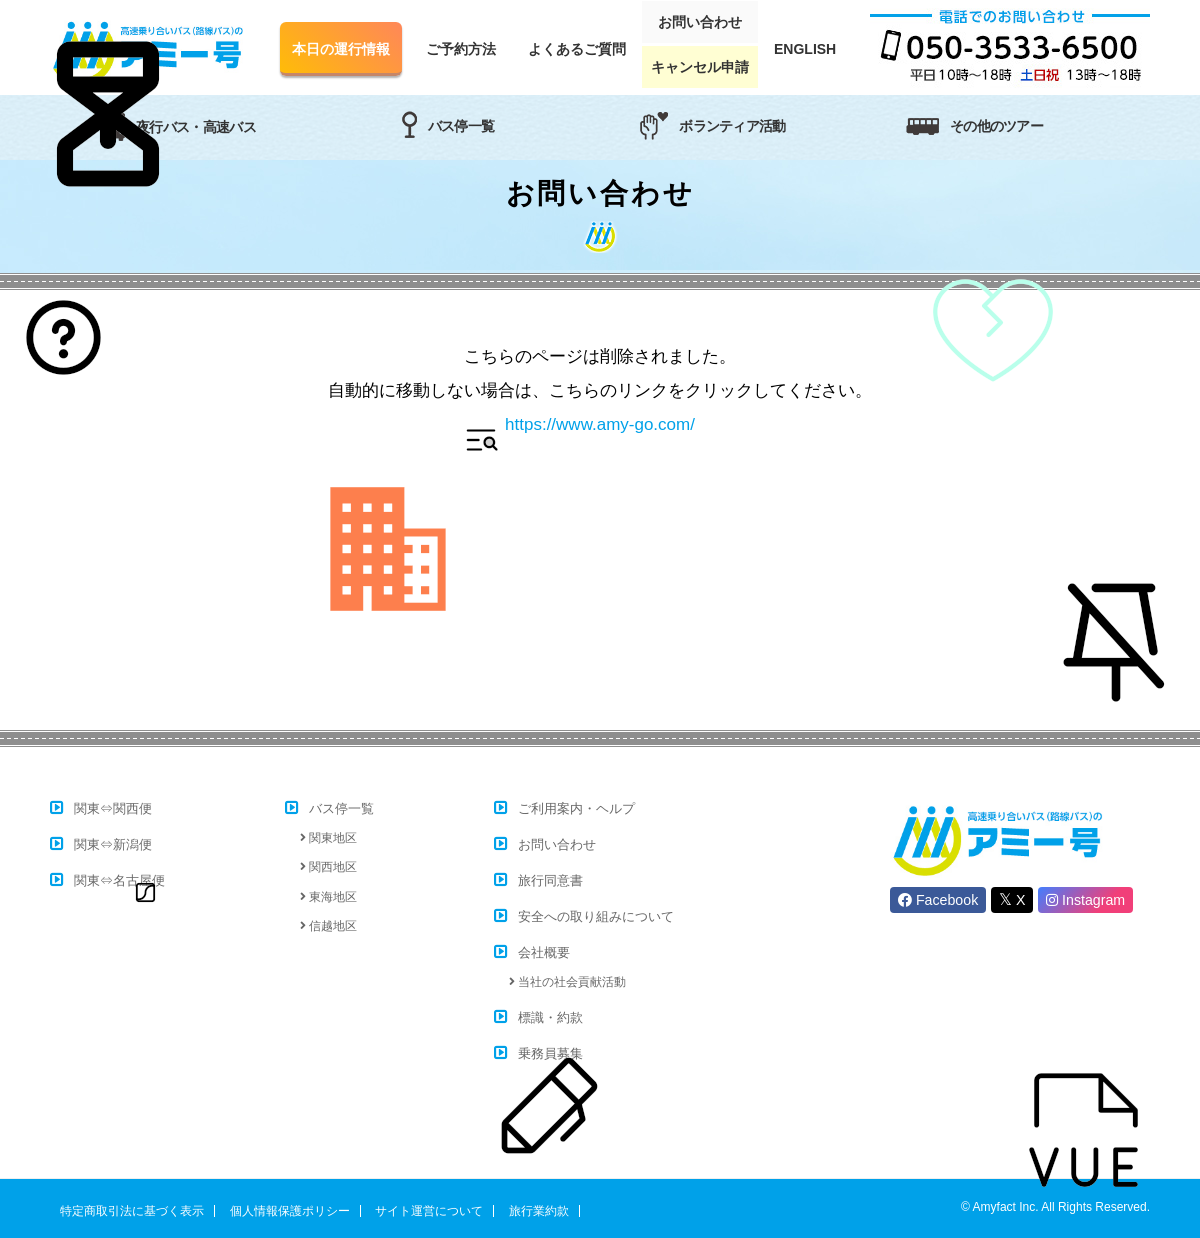 This screenshot has height=1238, width=1200. I want to click on adjust display contrast settings, so click(145, 892).